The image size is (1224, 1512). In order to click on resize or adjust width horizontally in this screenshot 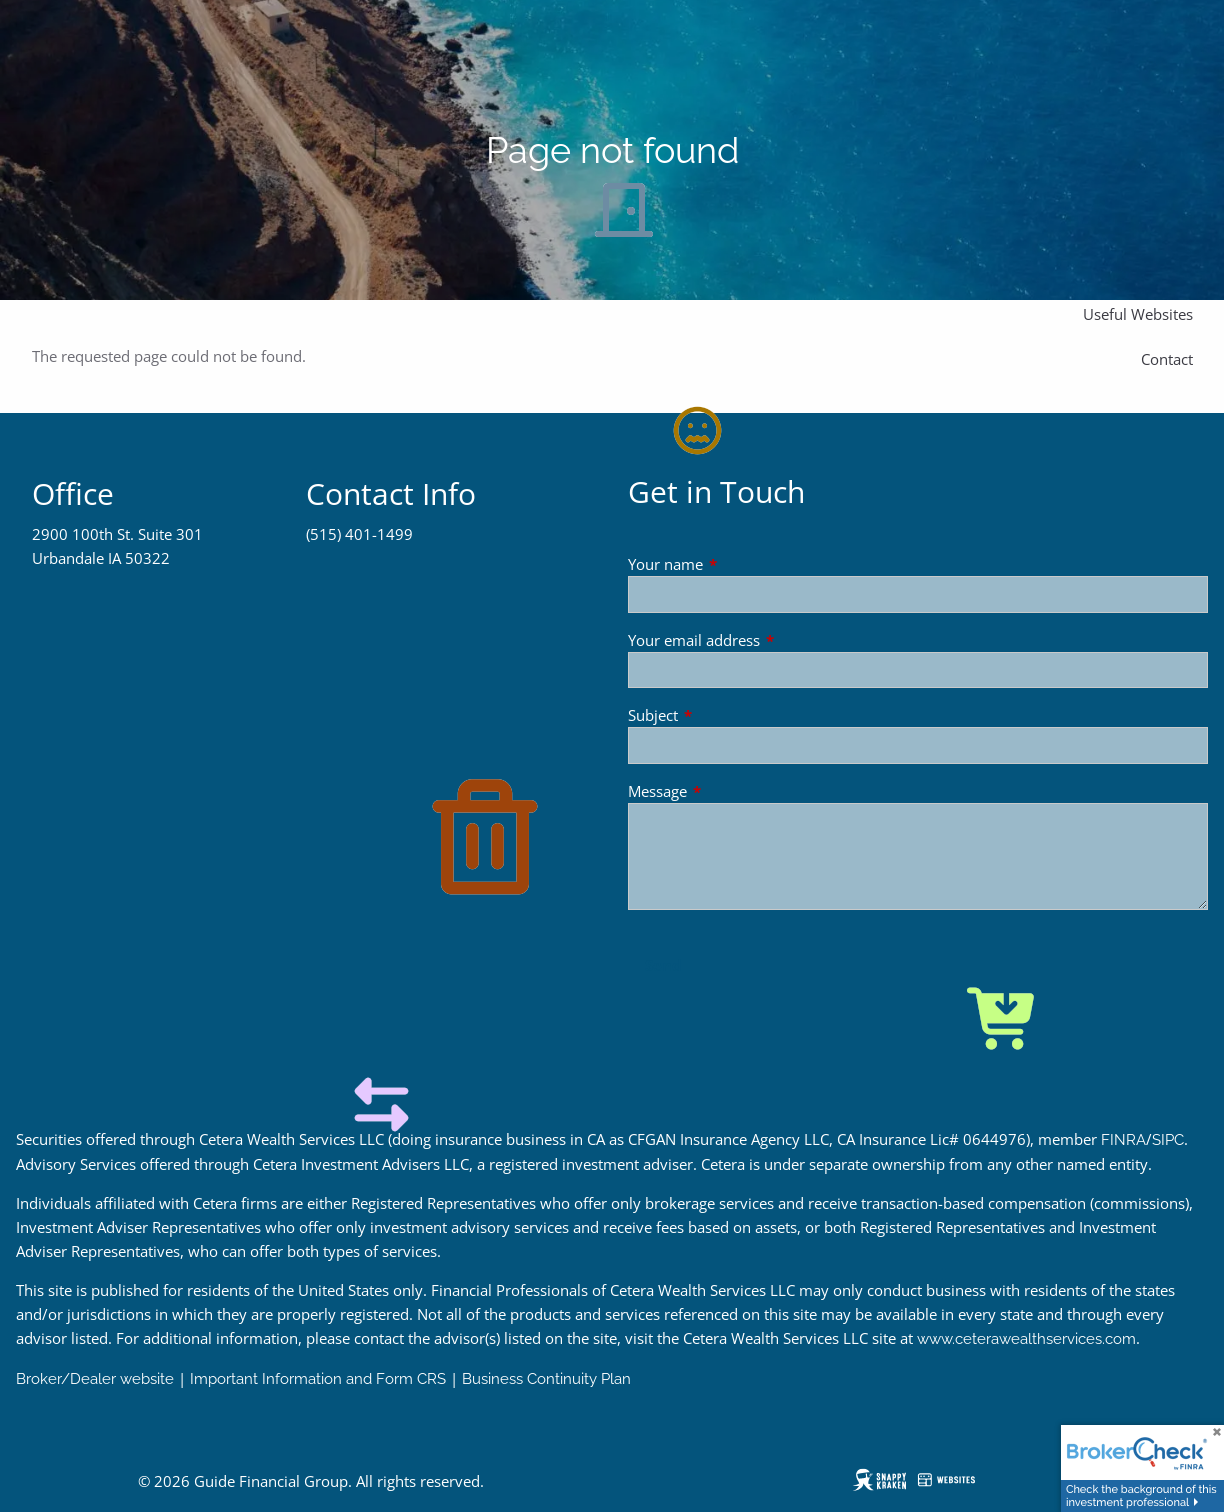, I will do `click(381, 1104)`.